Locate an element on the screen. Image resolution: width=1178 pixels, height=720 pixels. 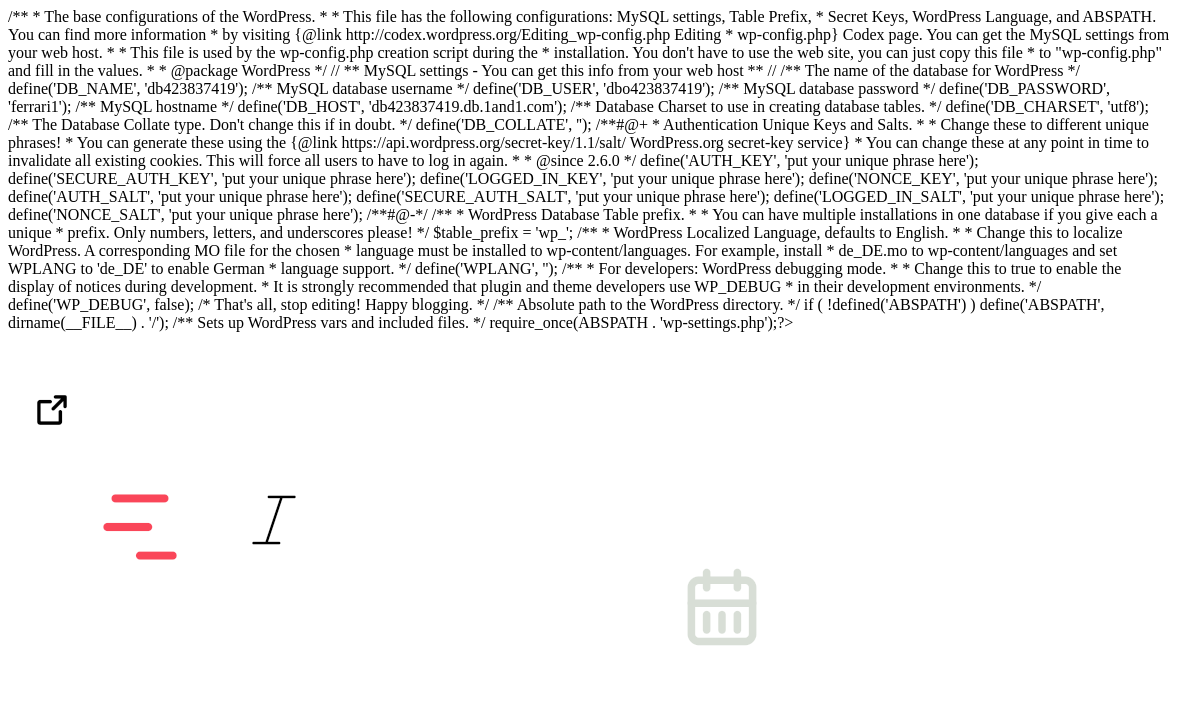
open link in a new window or tab is located at coordinates (52, 410).